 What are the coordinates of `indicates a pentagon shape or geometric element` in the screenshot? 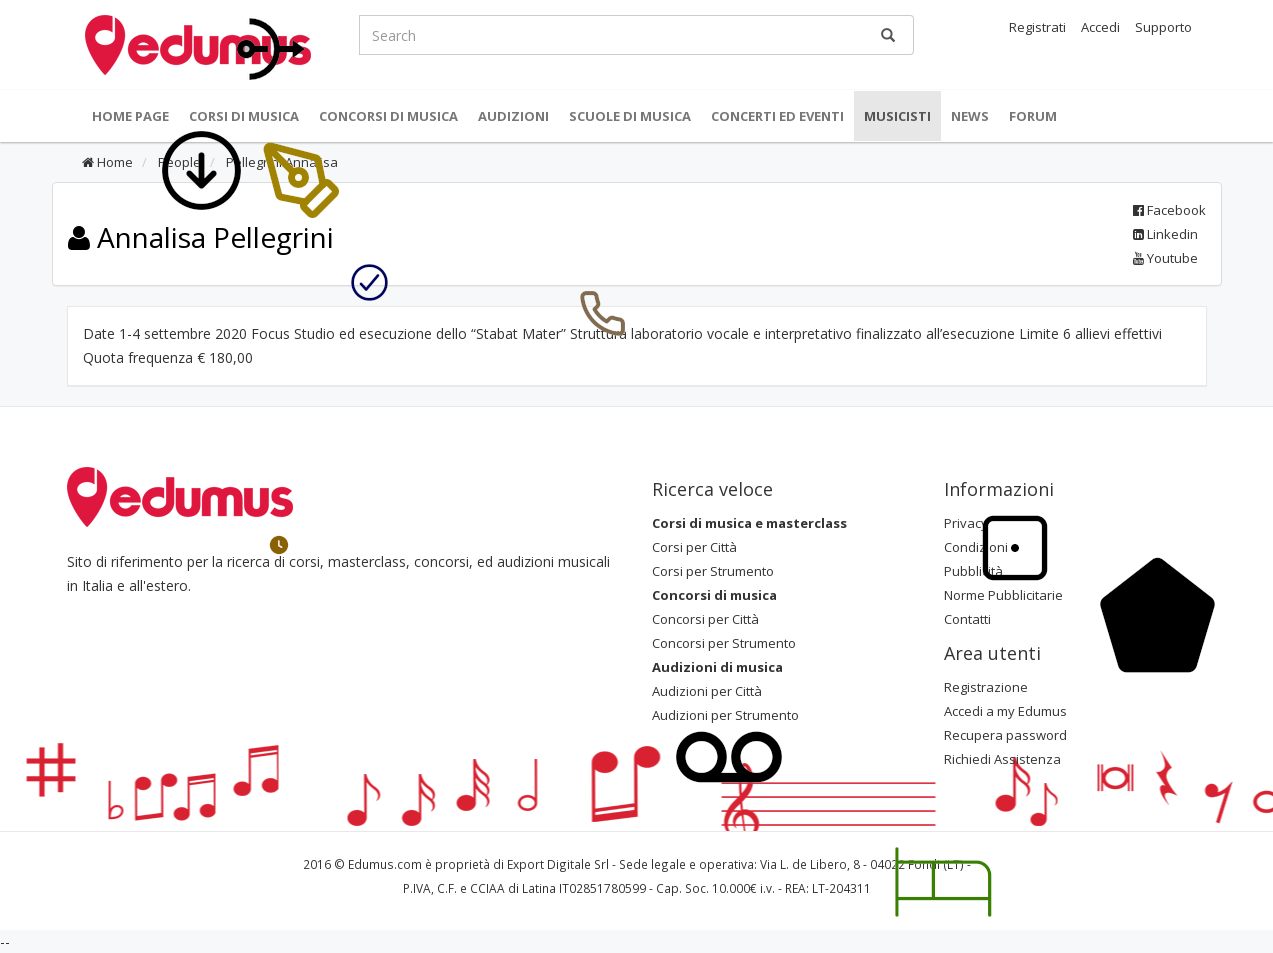 It's located at (1157, 619).